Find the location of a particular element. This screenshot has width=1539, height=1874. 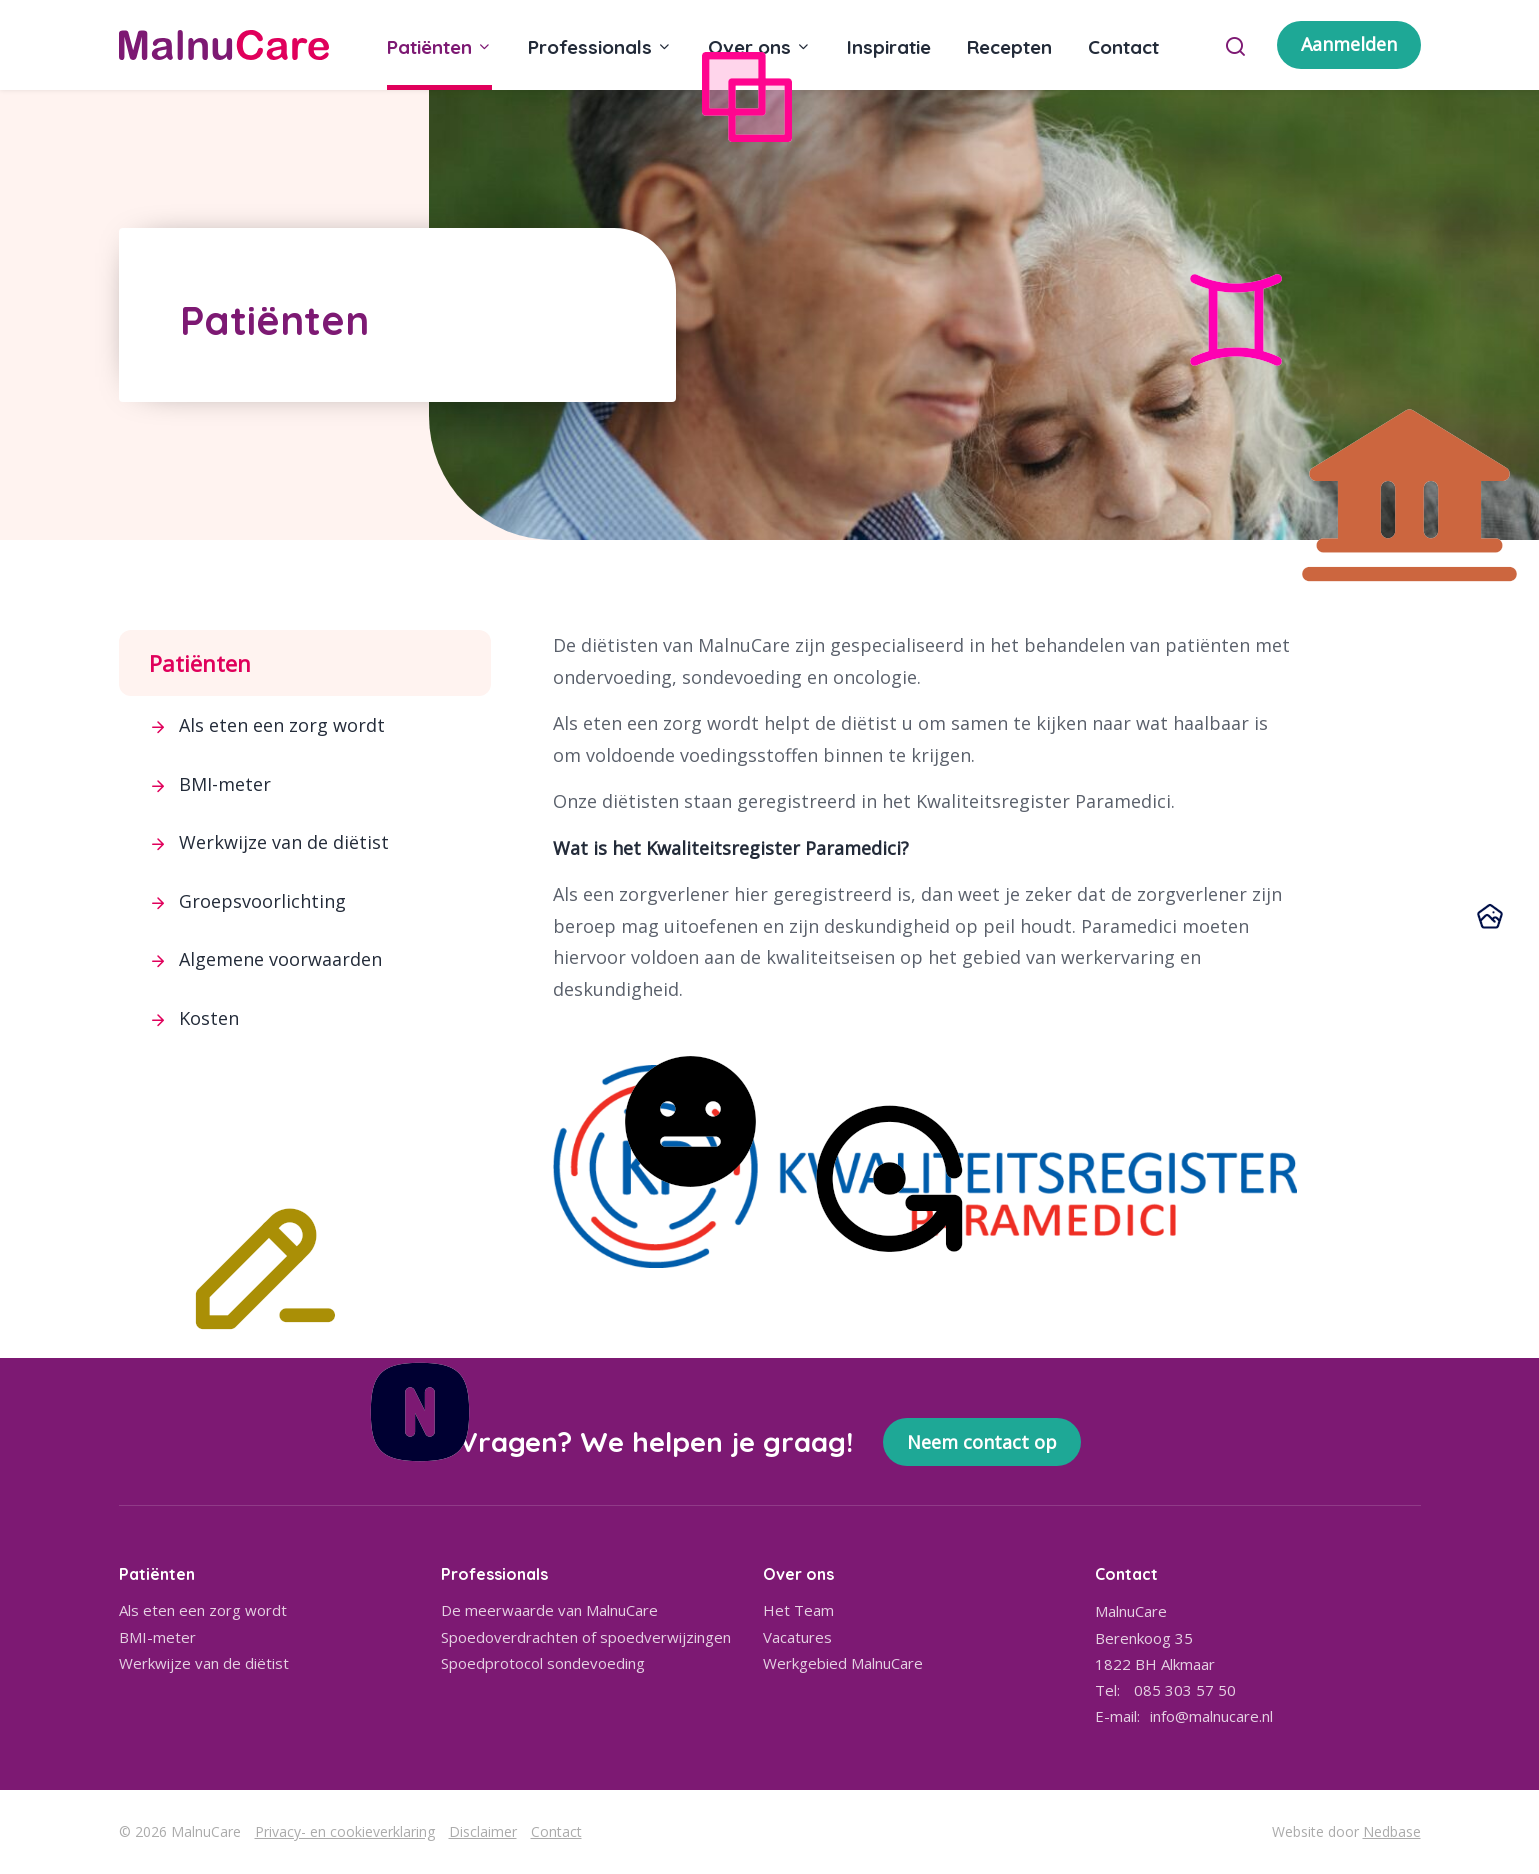

gemini zodiac sign symbol is located at coordinates (1236, 320).